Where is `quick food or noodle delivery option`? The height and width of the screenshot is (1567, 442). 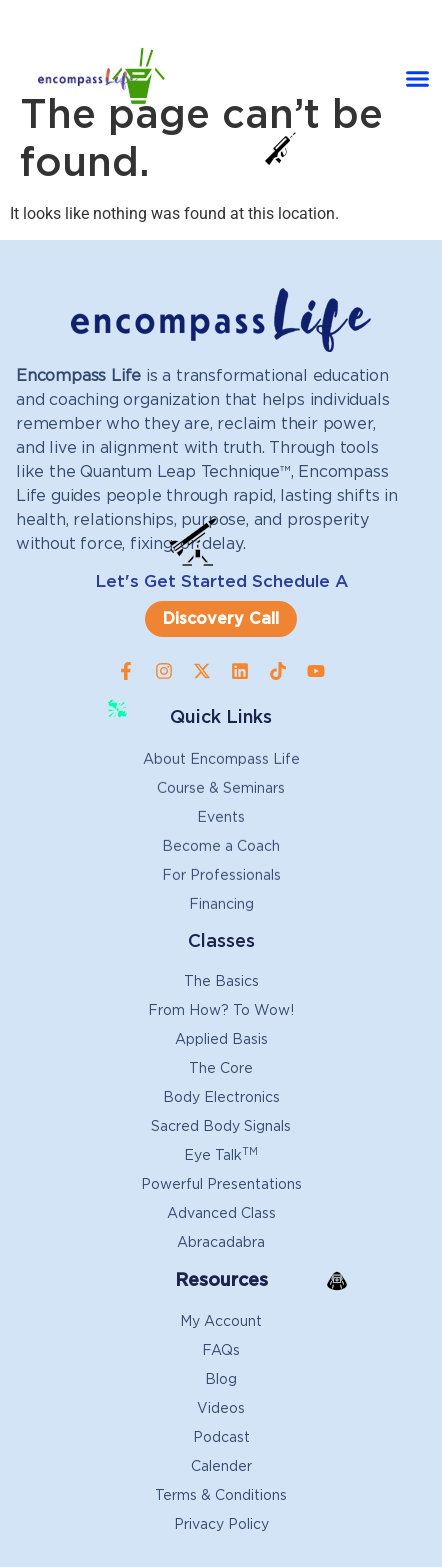
quick food or noodle delivery option is located at coordinates (138, 75).